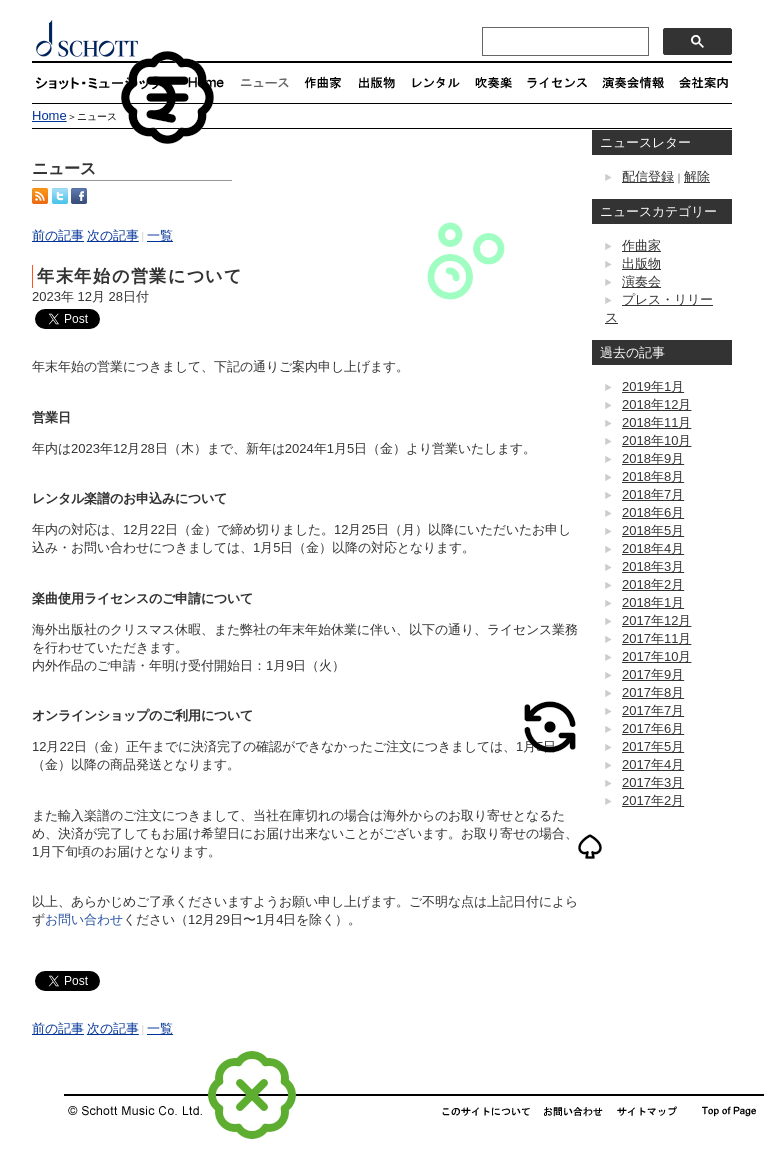 The image size is (764, 1162). I want to click on refresh or sync data, so click(550, 727).